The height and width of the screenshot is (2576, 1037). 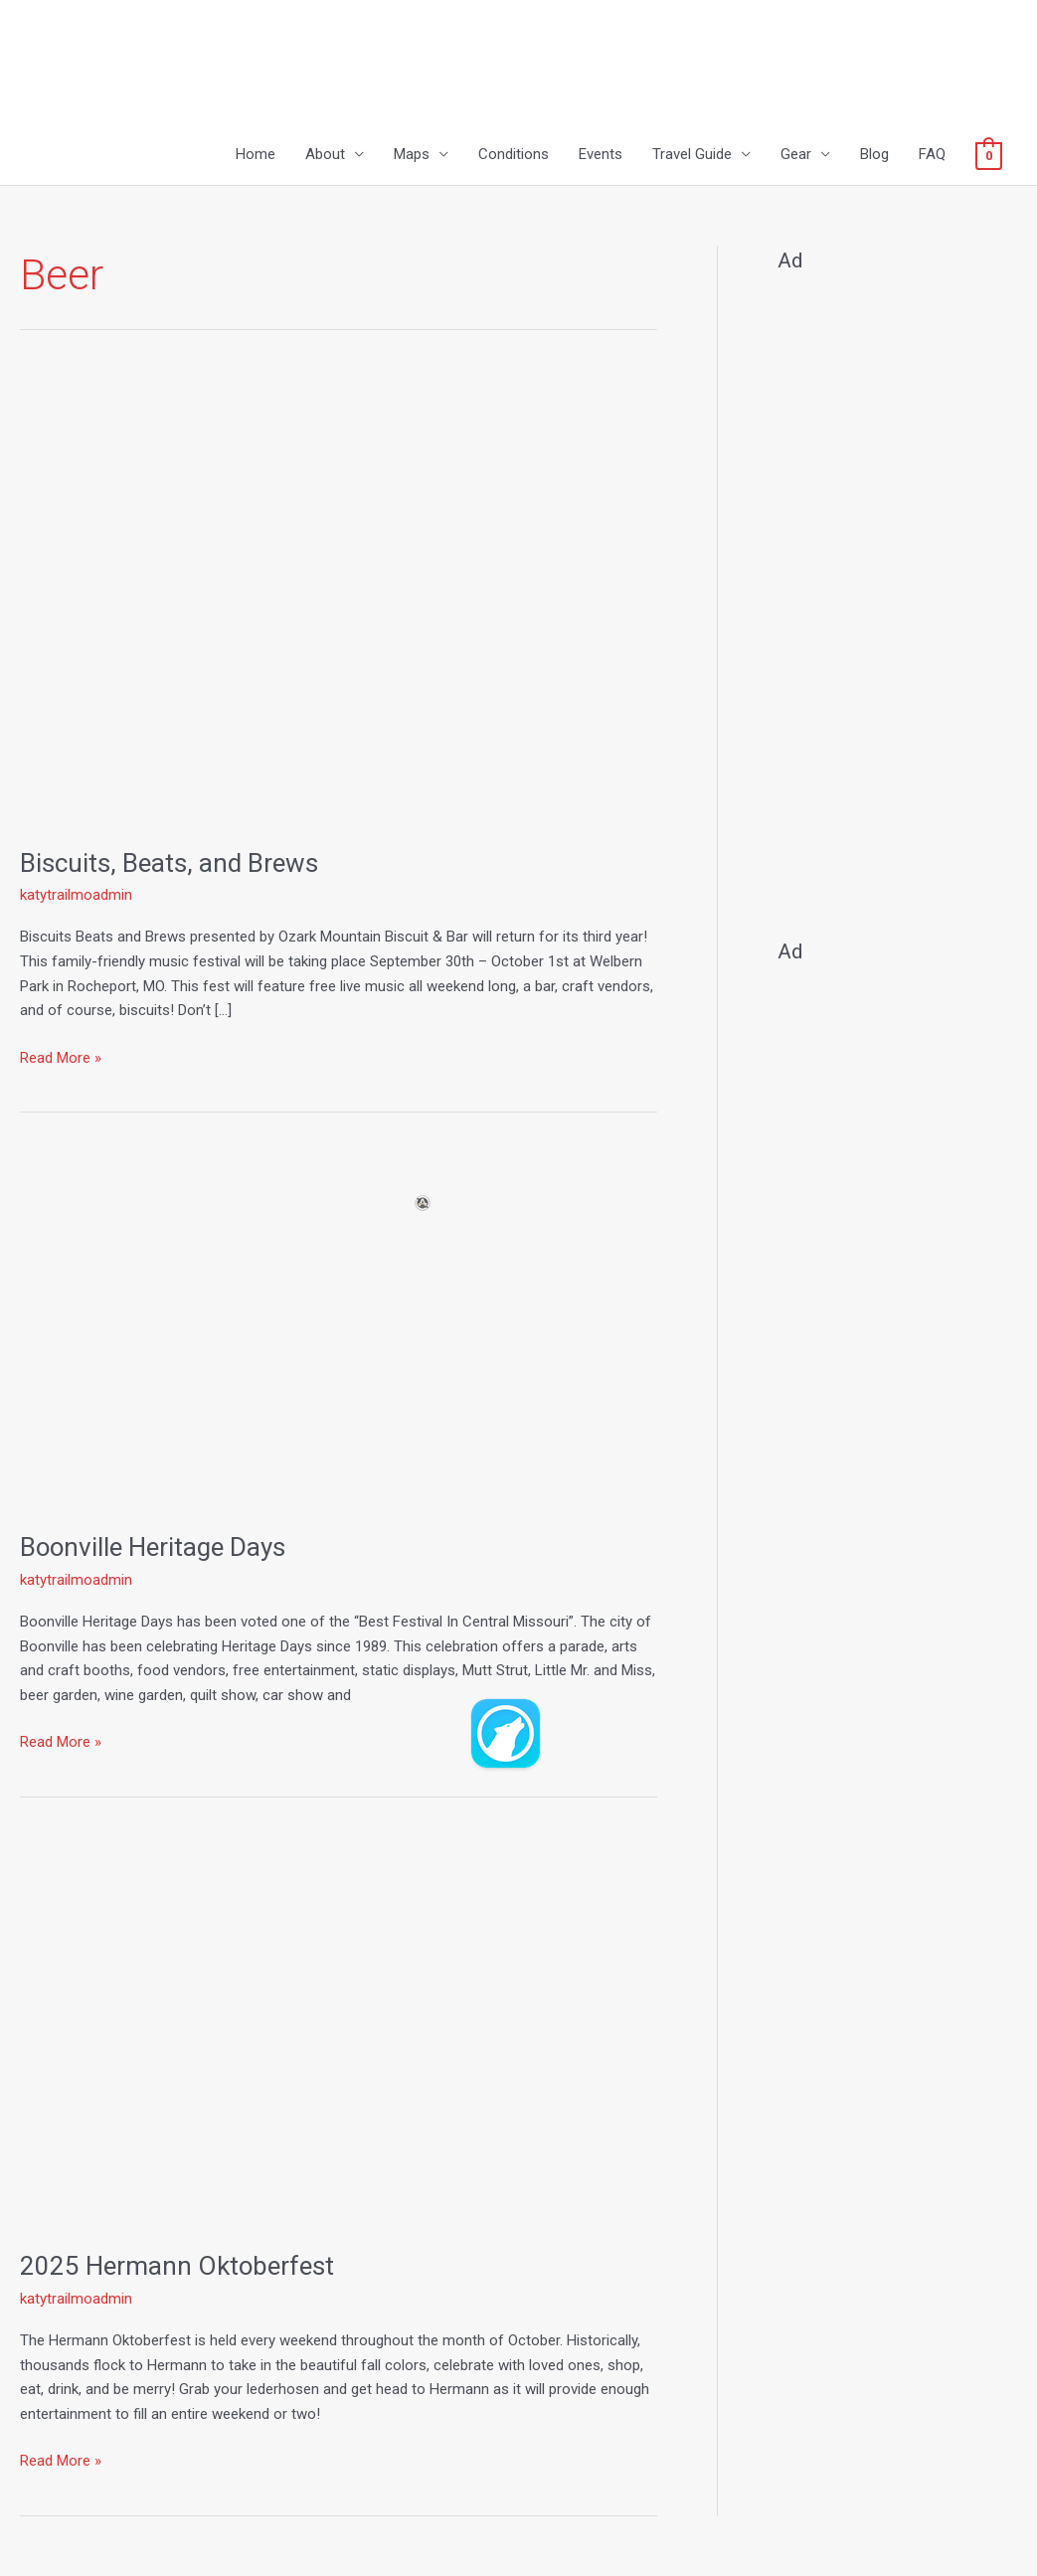 What do you see at coordinates (505, 1733) in the screenshot?
I see `open librewolf browser` at bounding box center [505, 1733].